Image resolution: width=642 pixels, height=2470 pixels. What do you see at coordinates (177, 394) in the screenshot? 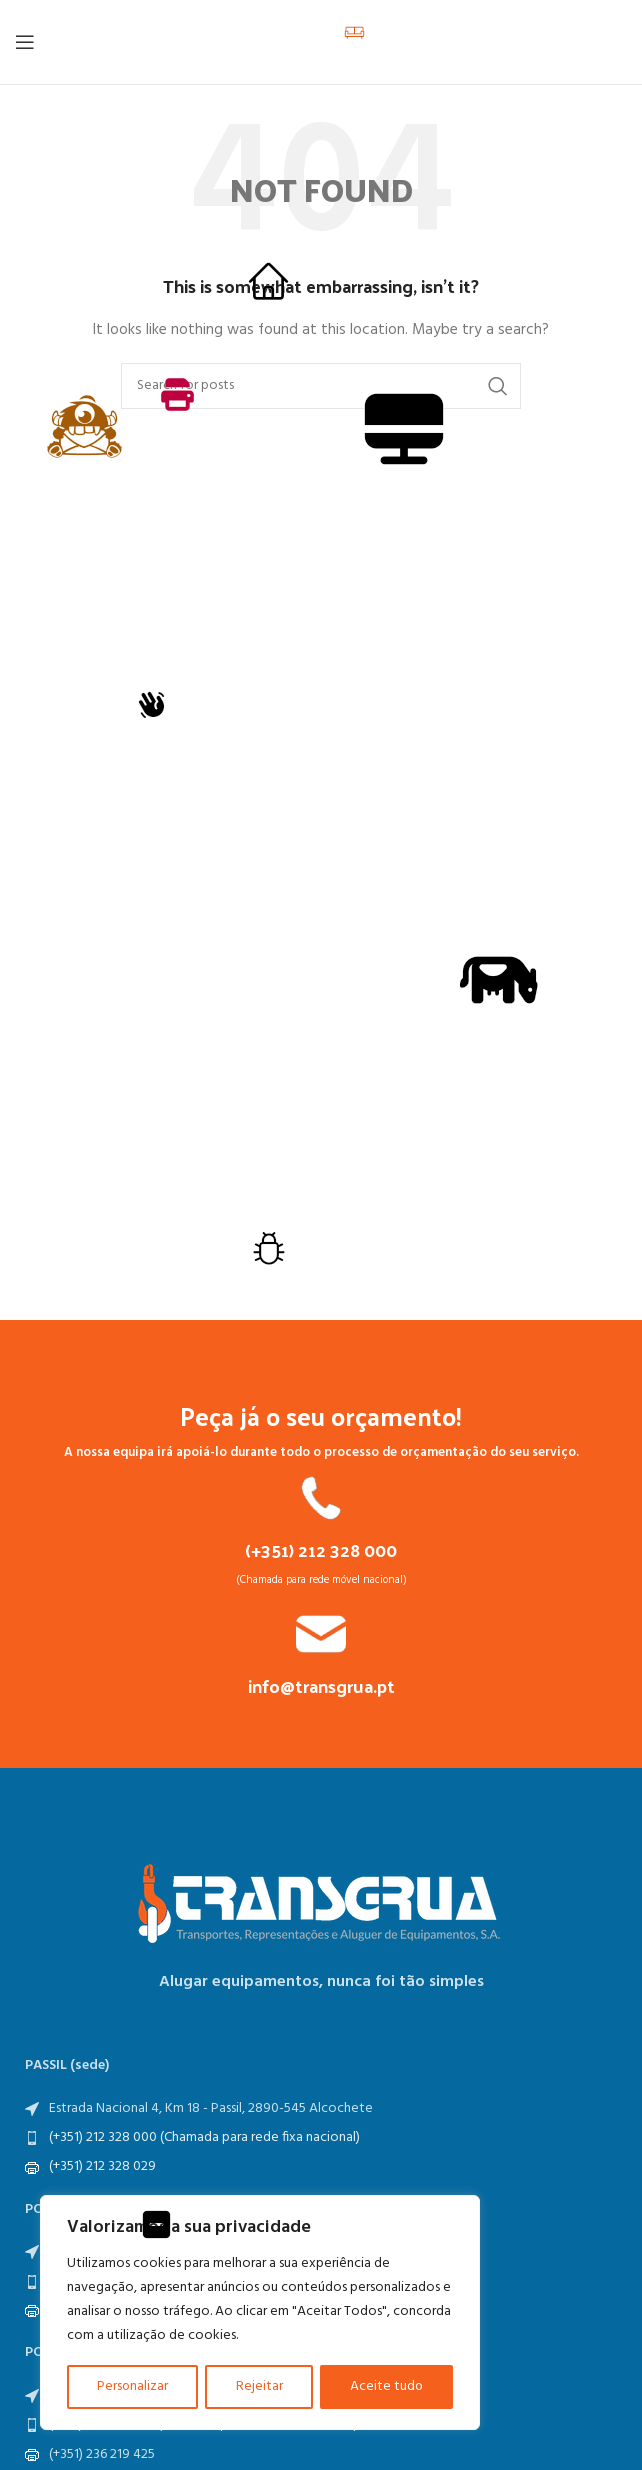
I see `print this document` at bounding box center [177, 394].